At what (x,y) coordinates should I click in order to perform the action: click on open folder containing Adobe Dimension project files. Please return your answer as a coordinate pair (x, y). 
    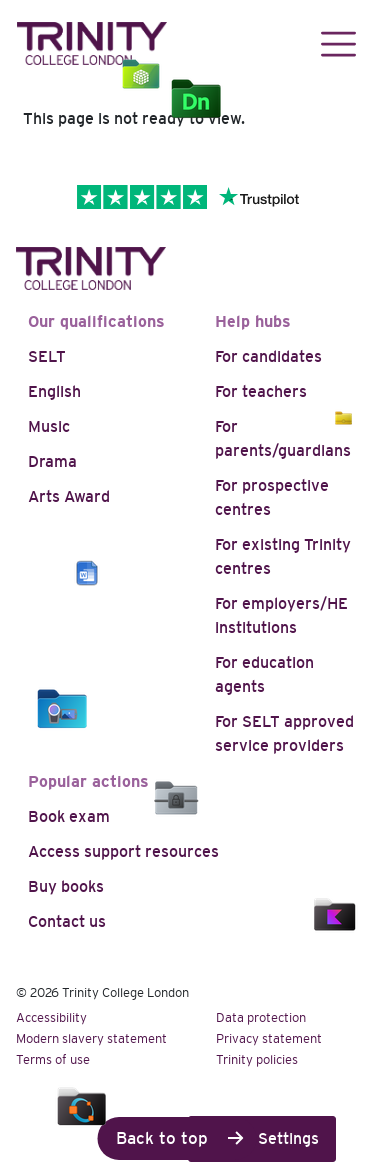
    Looking at the image, I should click on (196, 100).